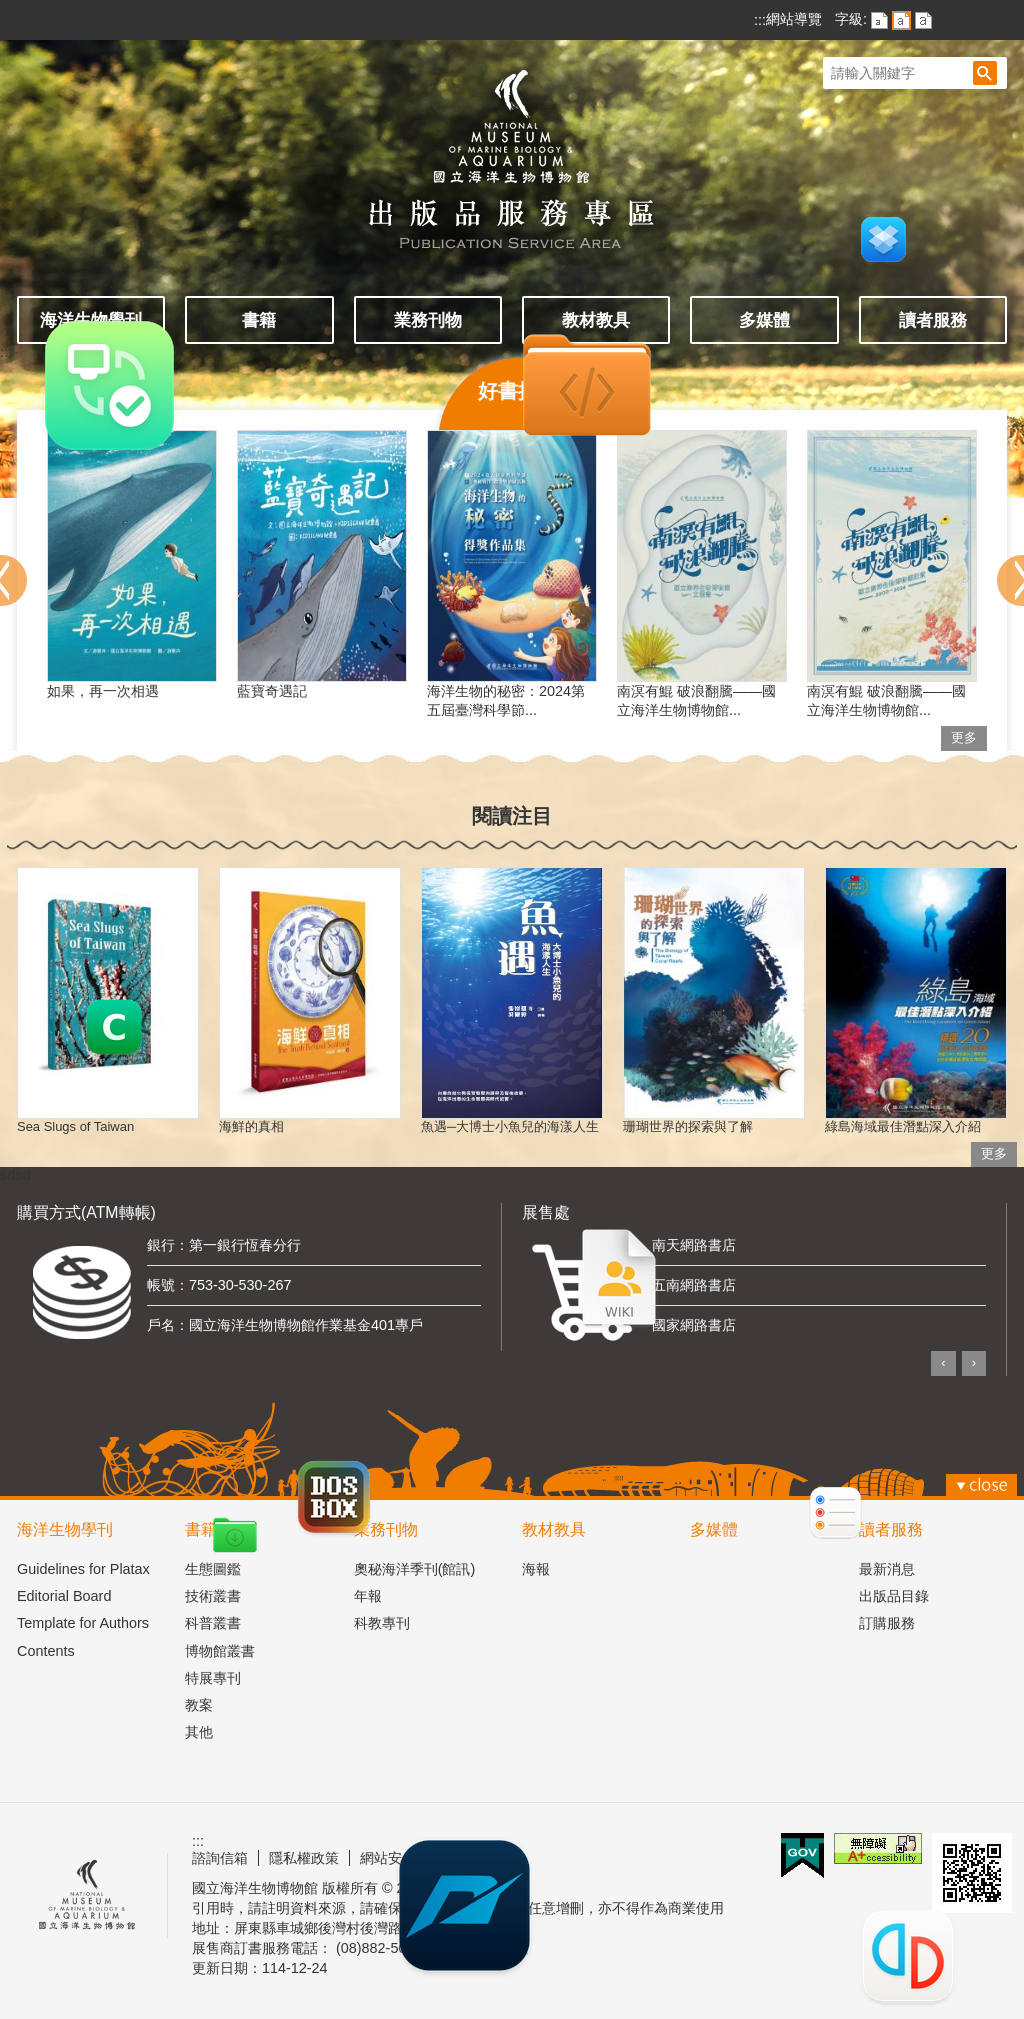 The height and width of the screenshot is (2019, 1024). I want to click on launch yuzu nintendo switch emulator, so click(908, 1956).